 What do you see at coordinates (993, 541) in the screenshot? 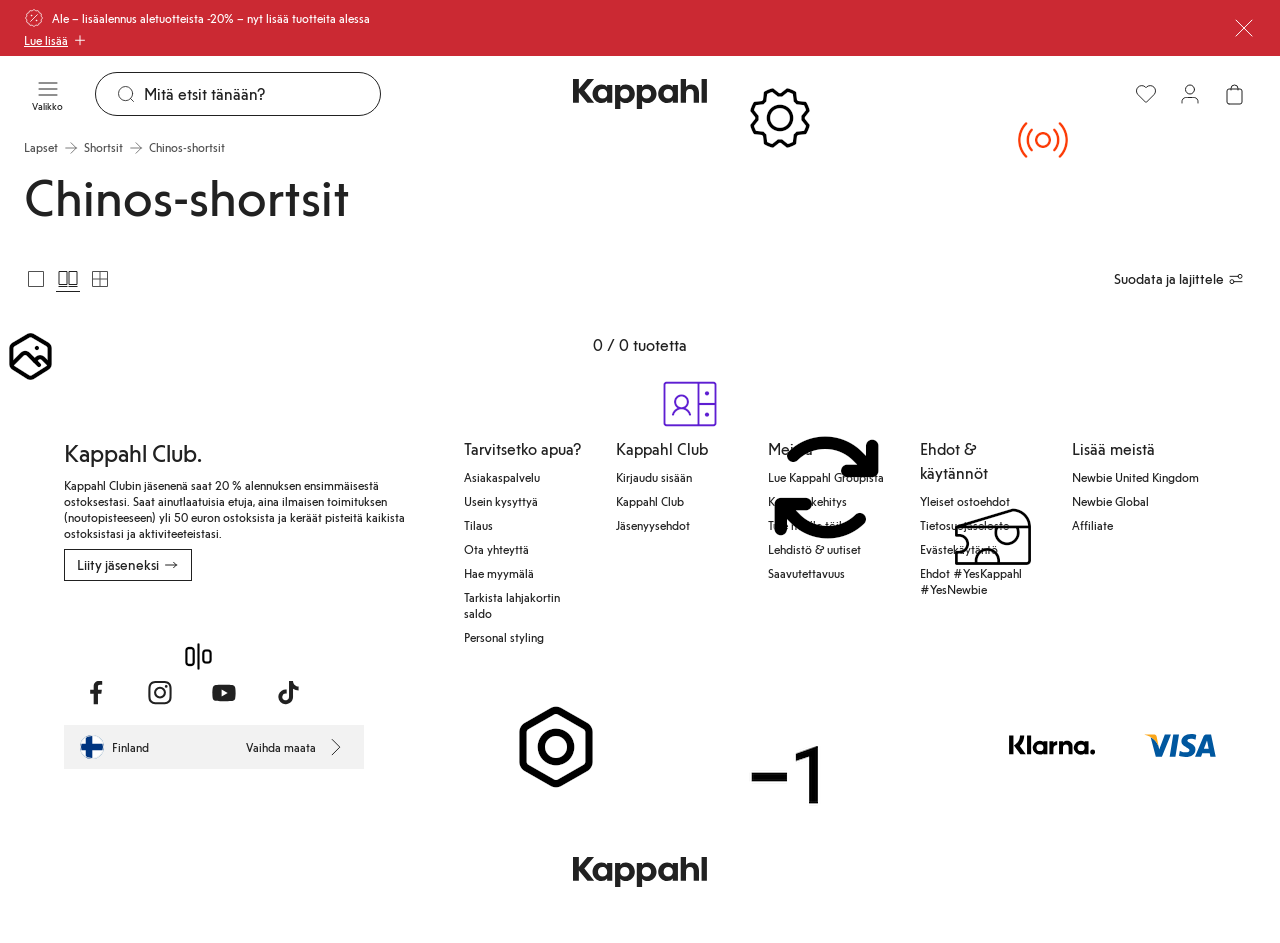
I see `cheese or dairy category in a food app` at bounding box center [993, 541].